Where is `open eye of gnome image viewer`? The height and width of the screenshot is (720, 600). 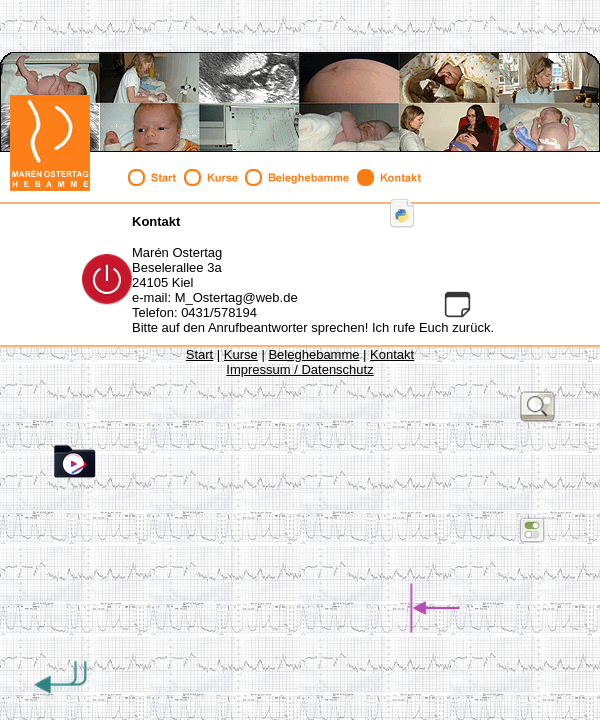
open eye of gnome image viewer is located at coordinates (537, 406).